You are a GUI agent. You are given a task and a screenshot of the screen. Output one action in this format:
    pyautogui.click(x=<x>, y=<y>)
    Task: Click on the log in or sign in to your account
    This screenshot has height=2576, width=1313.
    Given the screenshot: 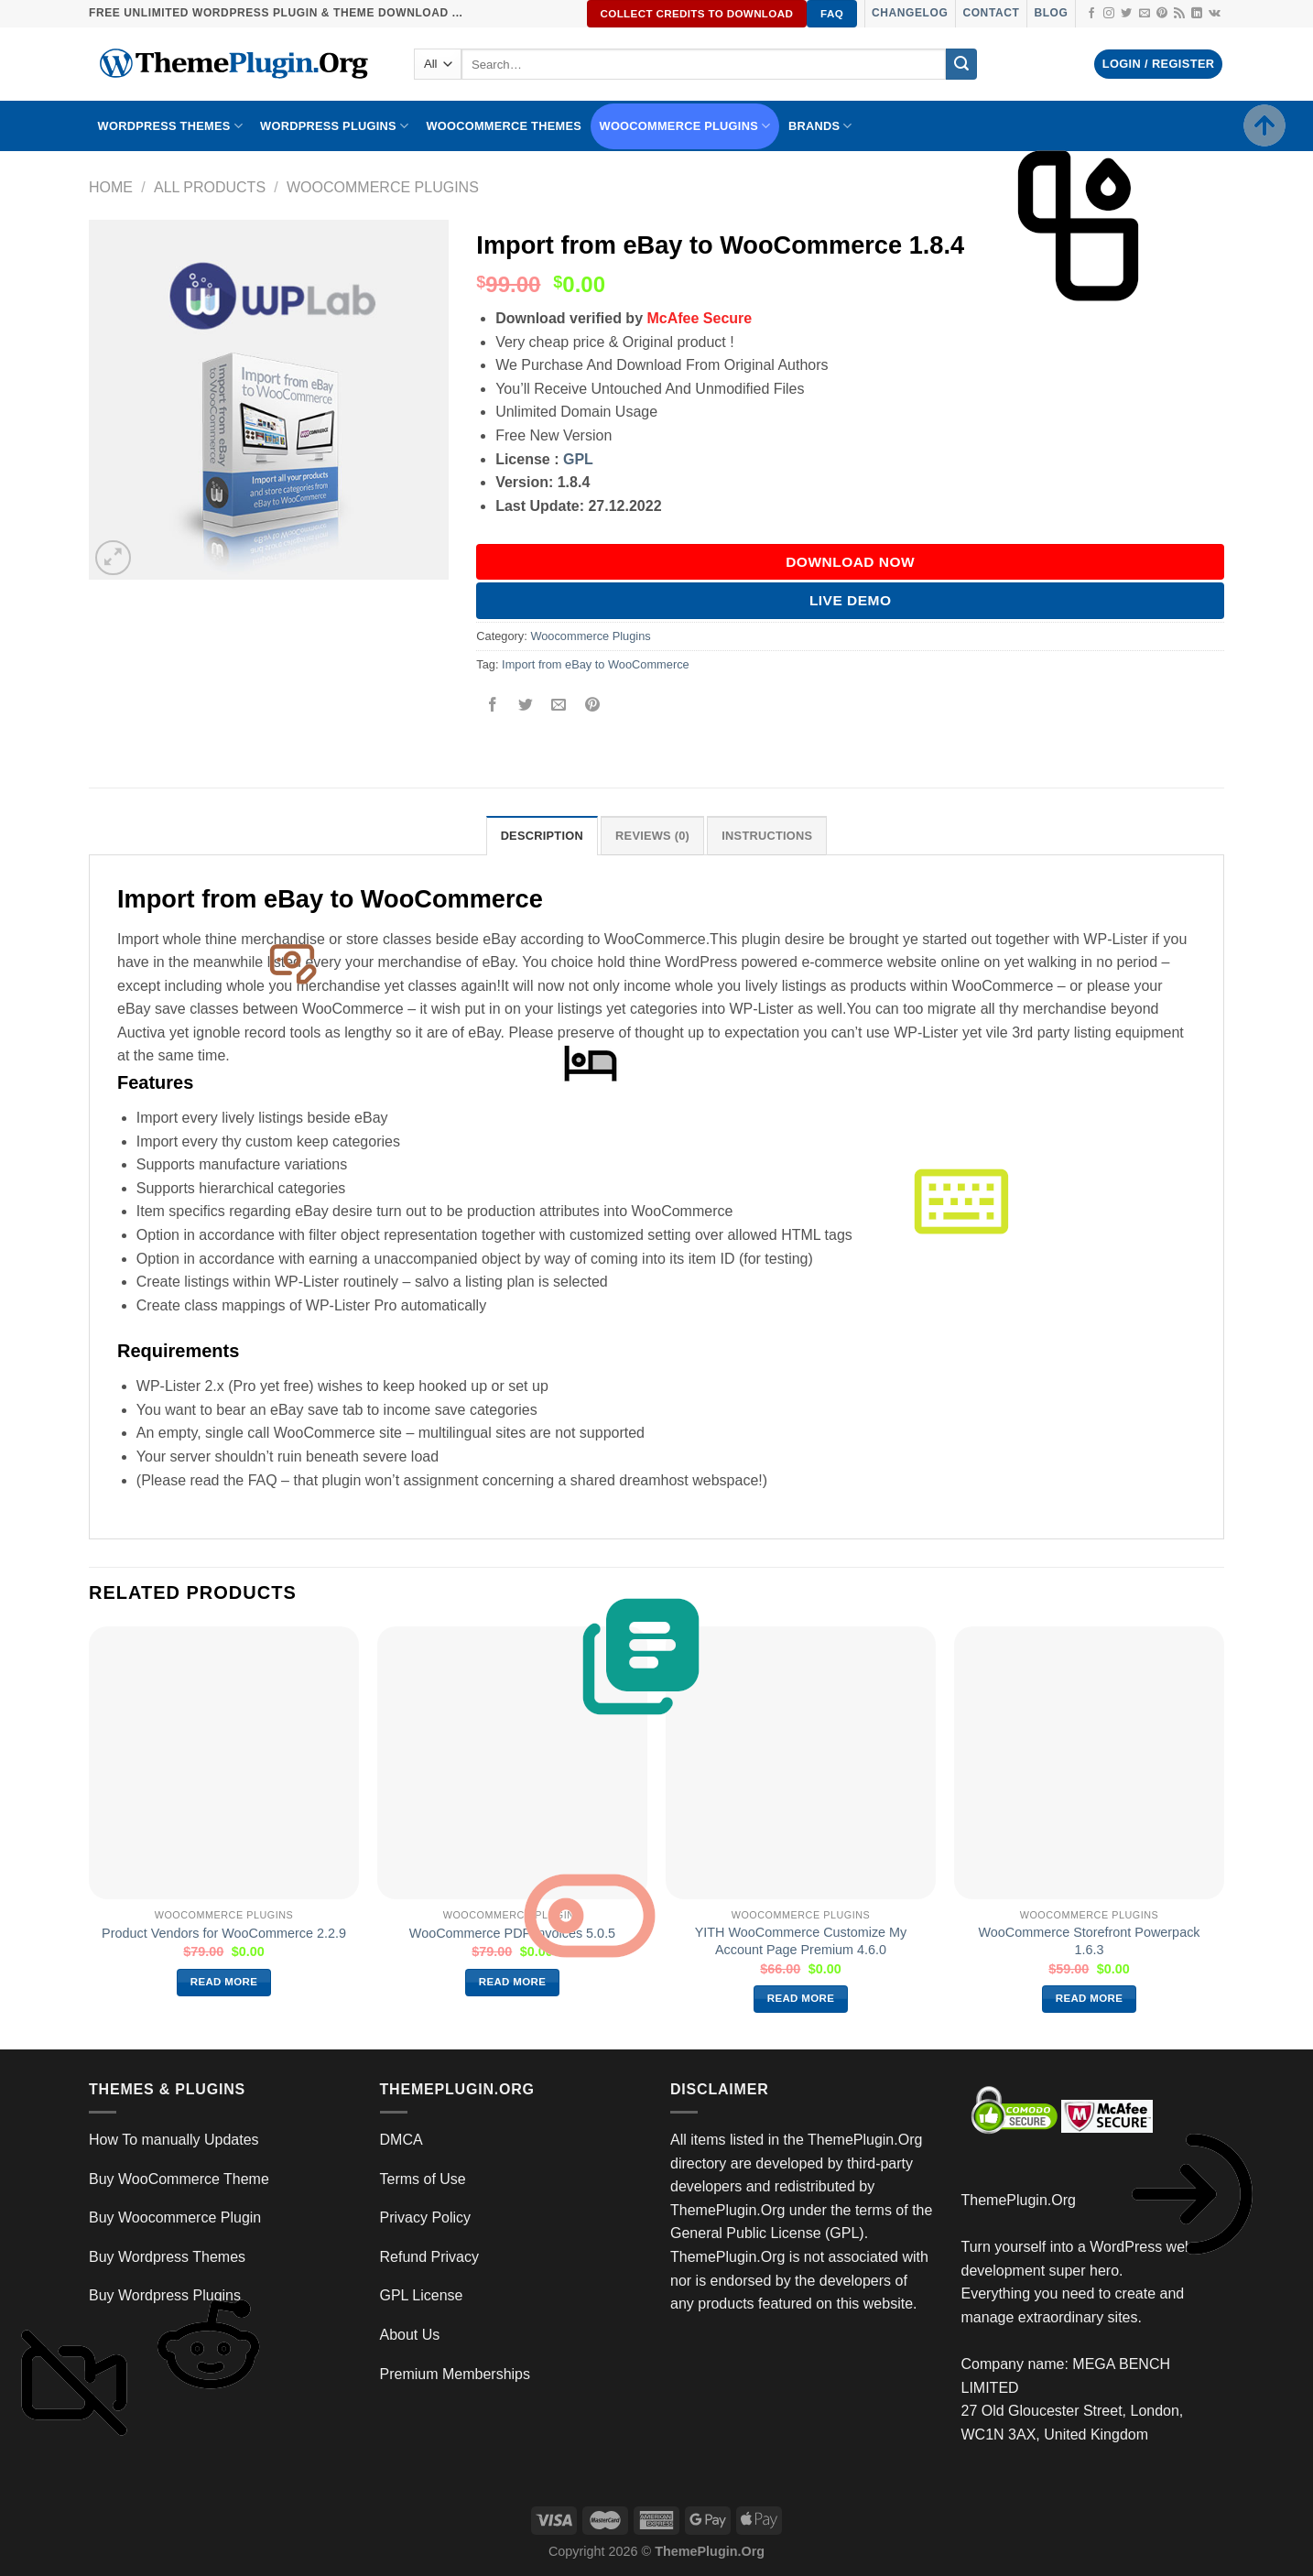 What is the action you would take?
    pyautogui.click(x=1192, y=2194)
    